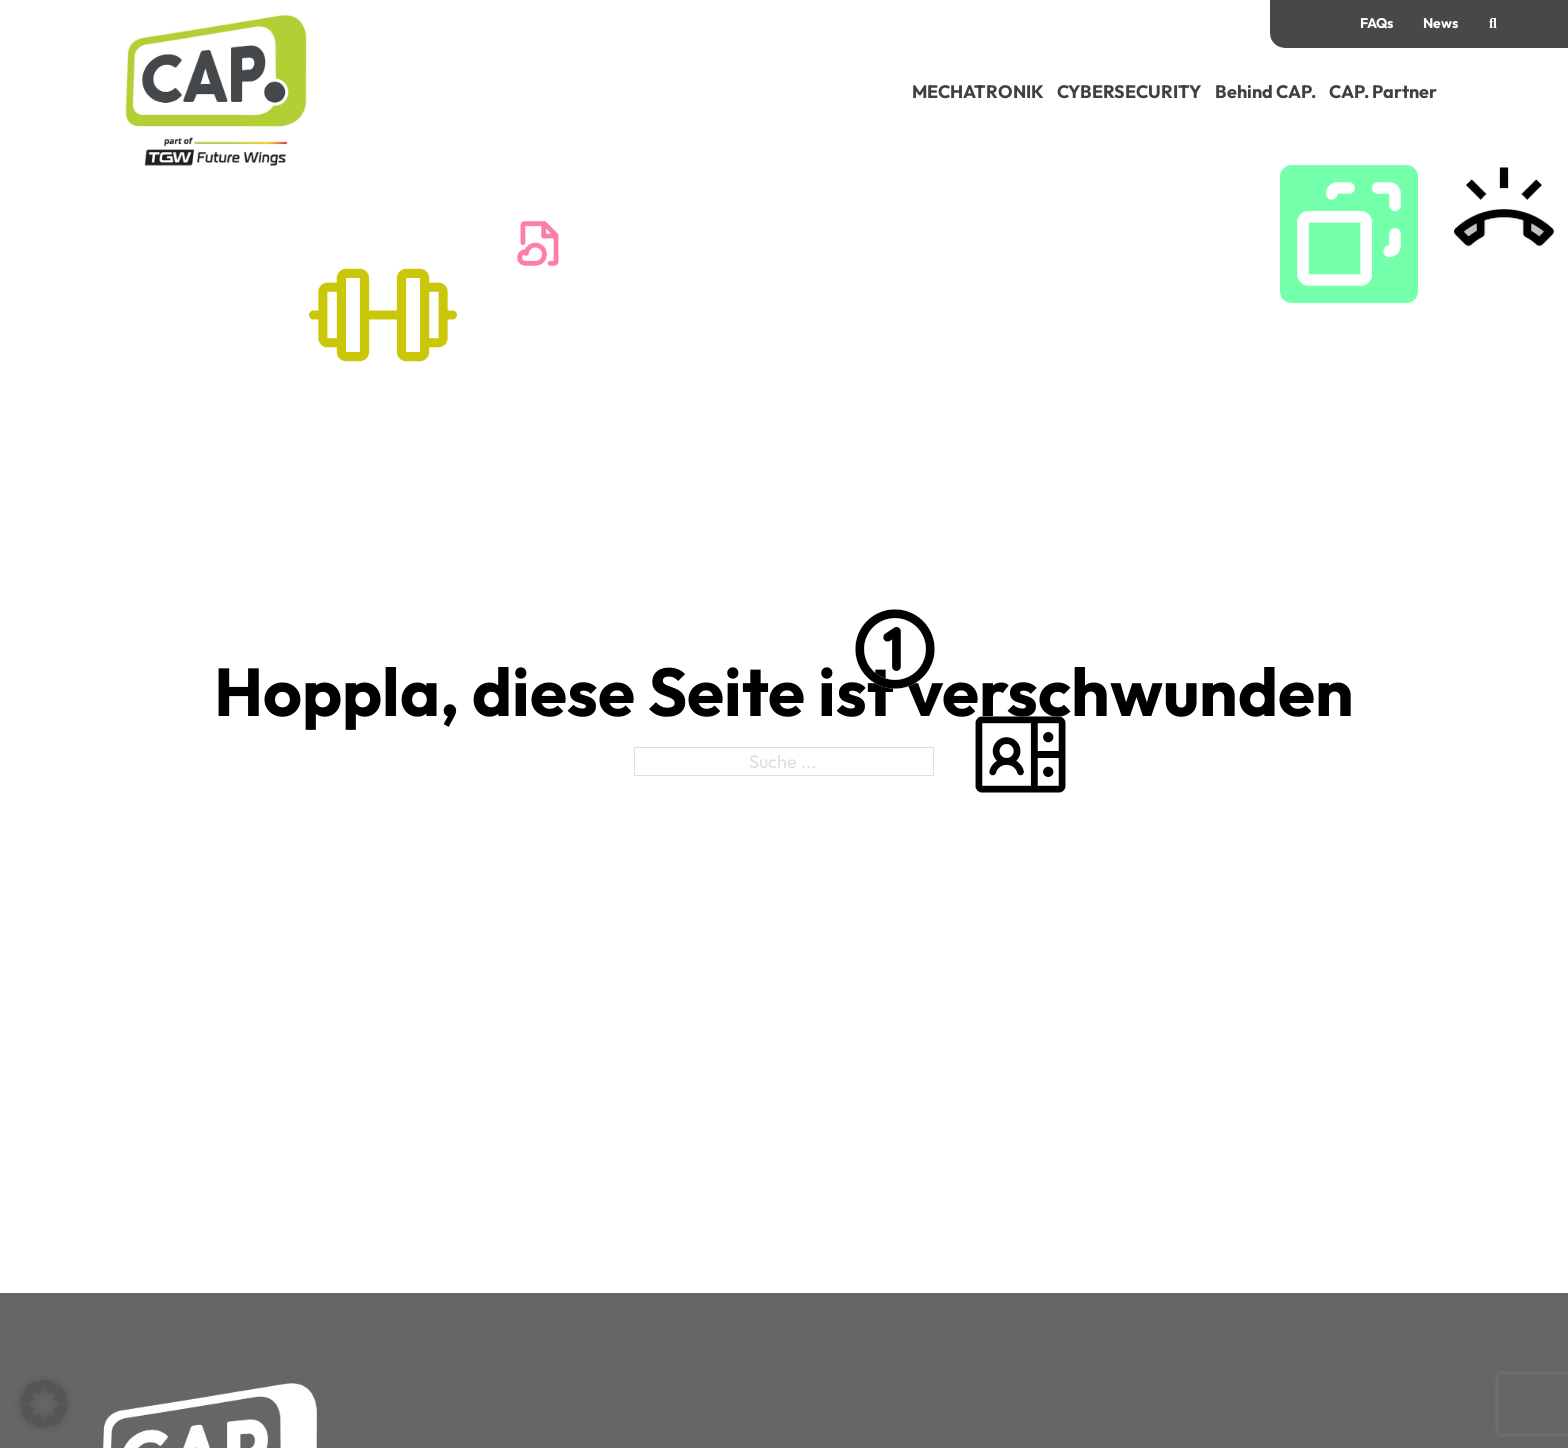 The height and width of the screenshot is (1448, 1568). Describe the element at coordinates (895, 649) in the screenshot. I see `indicates the first step in a sequence or process` at that location.